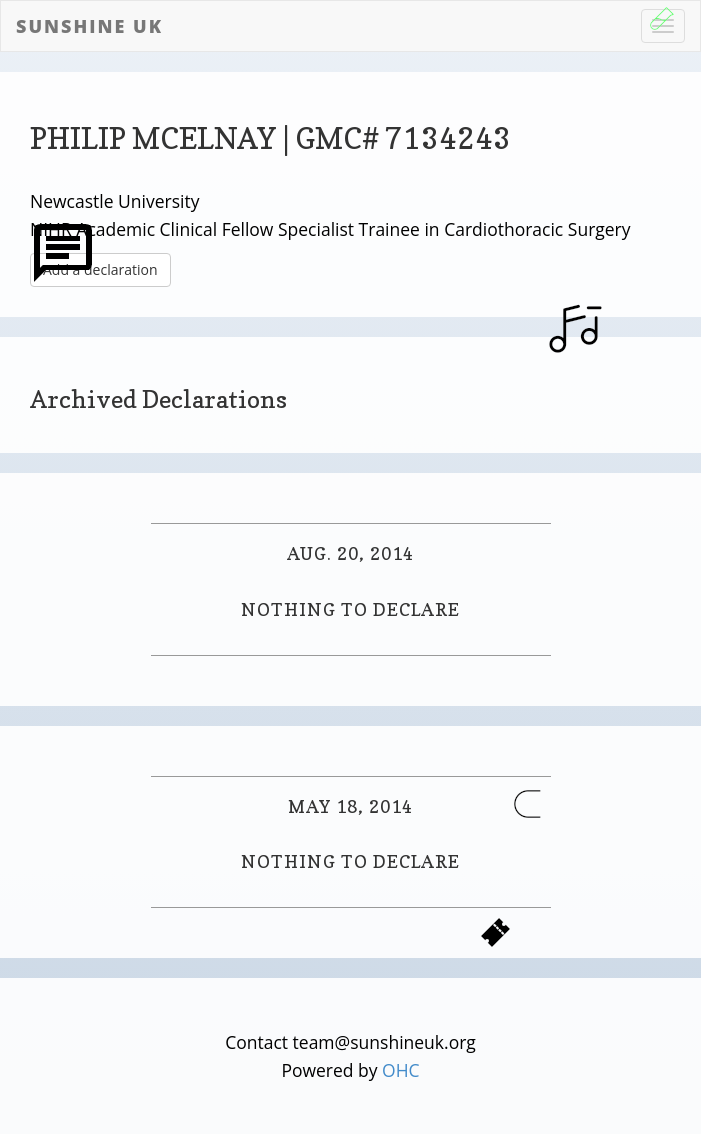  Describe the element at coordinates (63, 253) in the screenshot. I see `open chat or messaging` at that location.